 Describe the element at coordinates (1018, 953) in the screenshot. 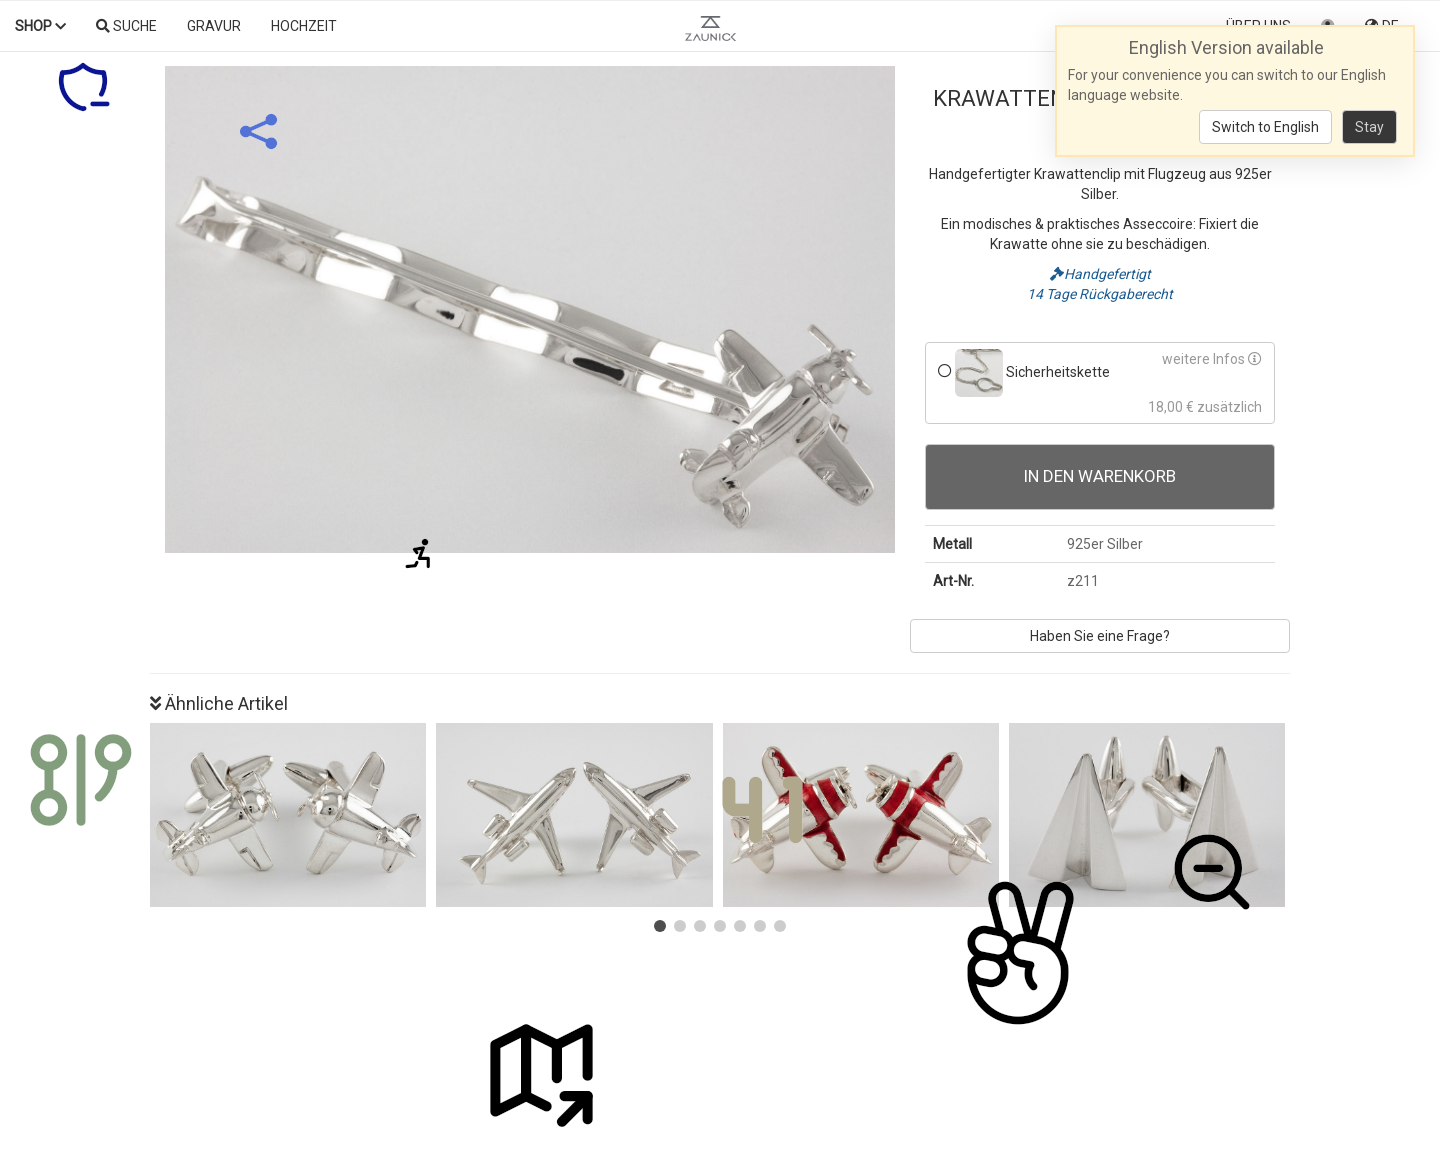

I see `send a peace sign reaction` at that location.